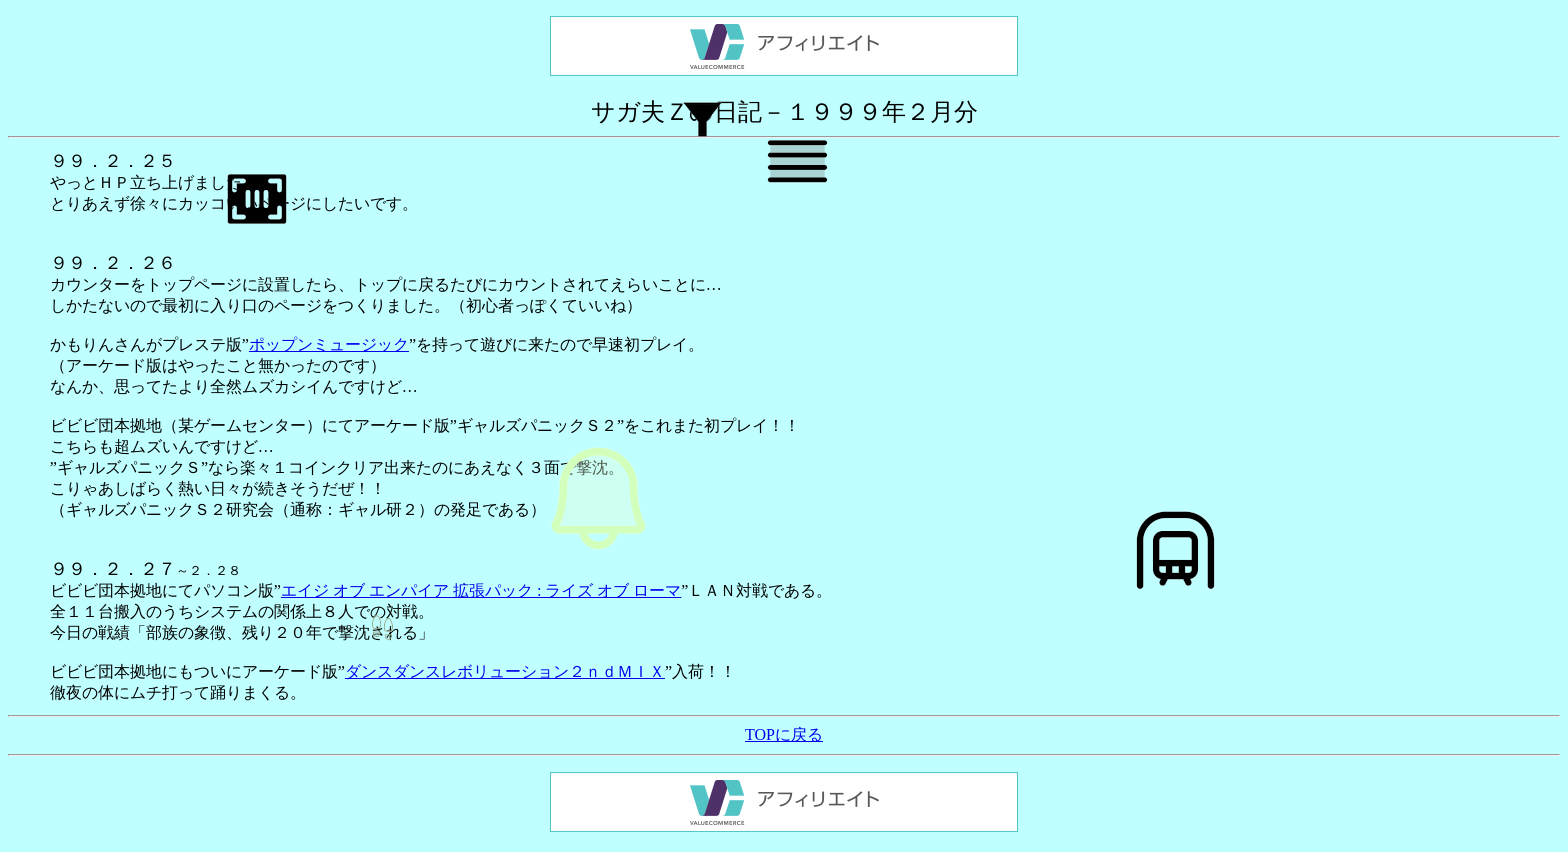 This screenshot has height=852, width=1568. What do you see at coordinates (797, 162) in the screenshot?
I see `justify text alignment` at bounding box center [797, 162].